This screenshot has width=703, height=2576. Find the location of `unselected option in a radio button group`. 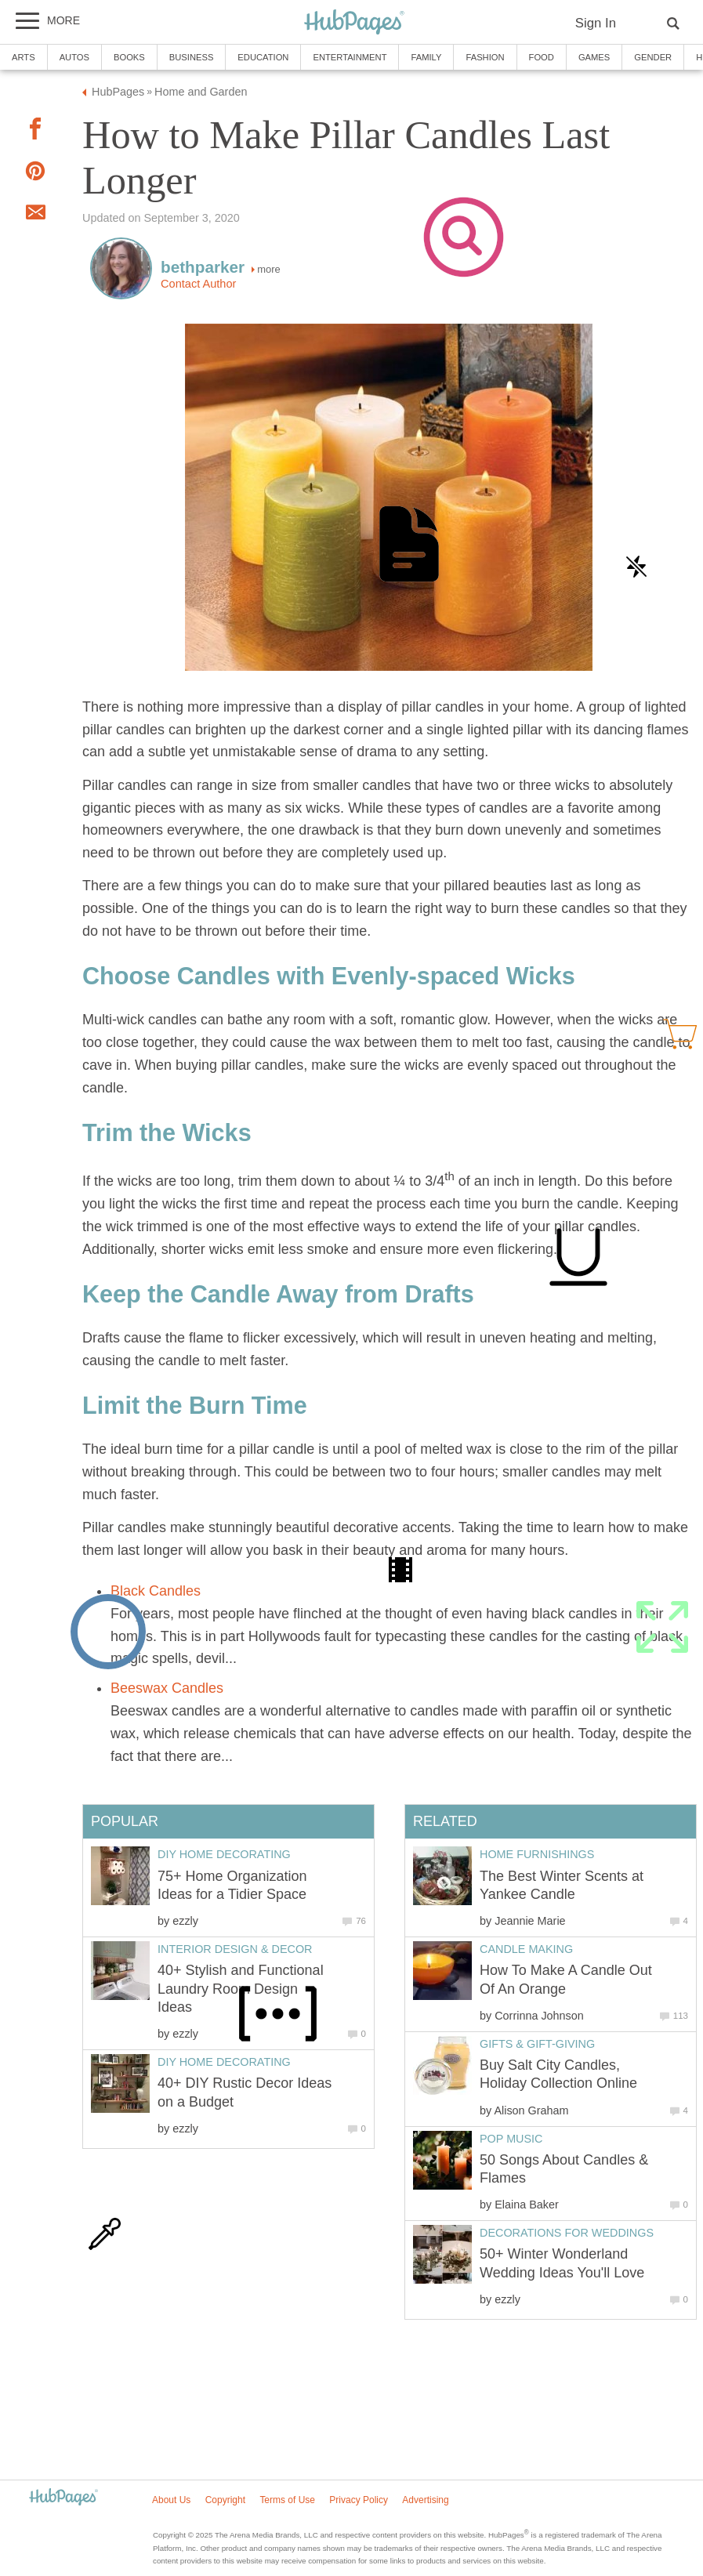

unselected option in a radio button group is located at coordinates (108, 1632).